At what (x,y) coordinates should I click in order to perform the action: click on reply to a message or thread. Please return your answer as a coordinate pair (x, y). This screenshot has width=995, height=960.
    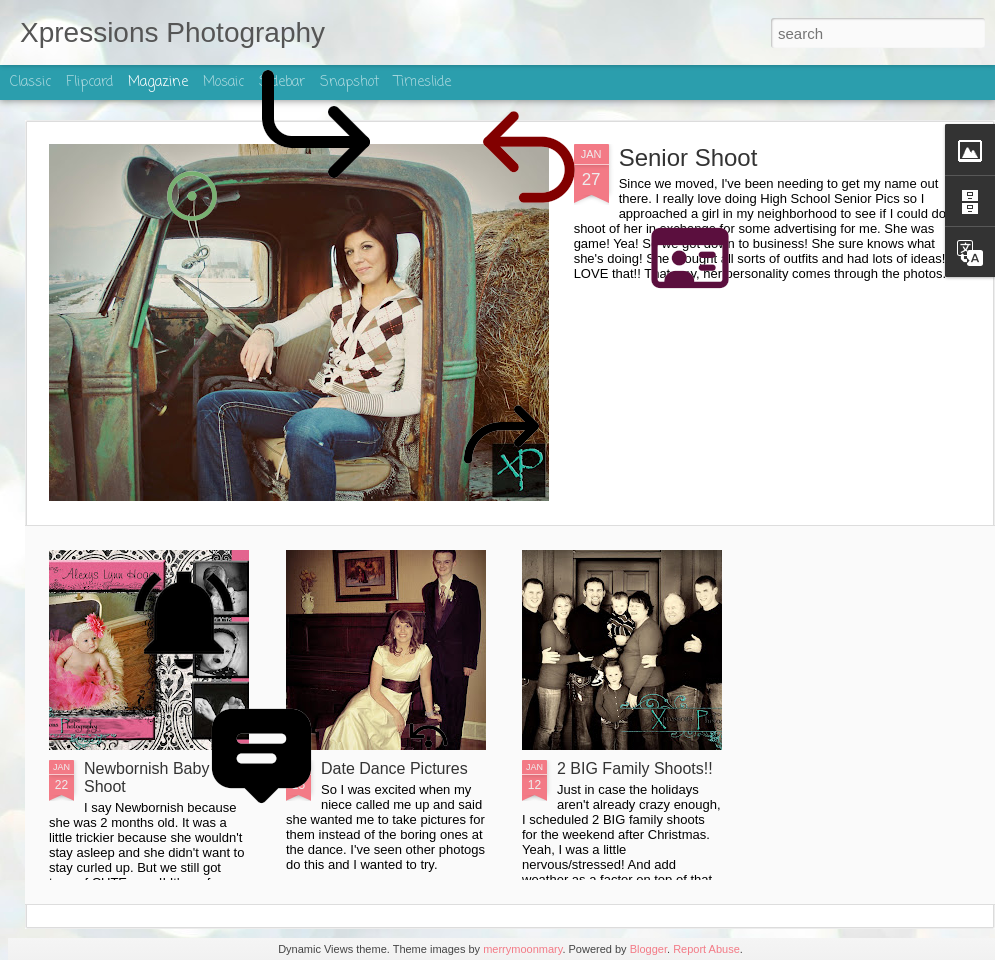
    Looking at the image, I should click on (316, 124).